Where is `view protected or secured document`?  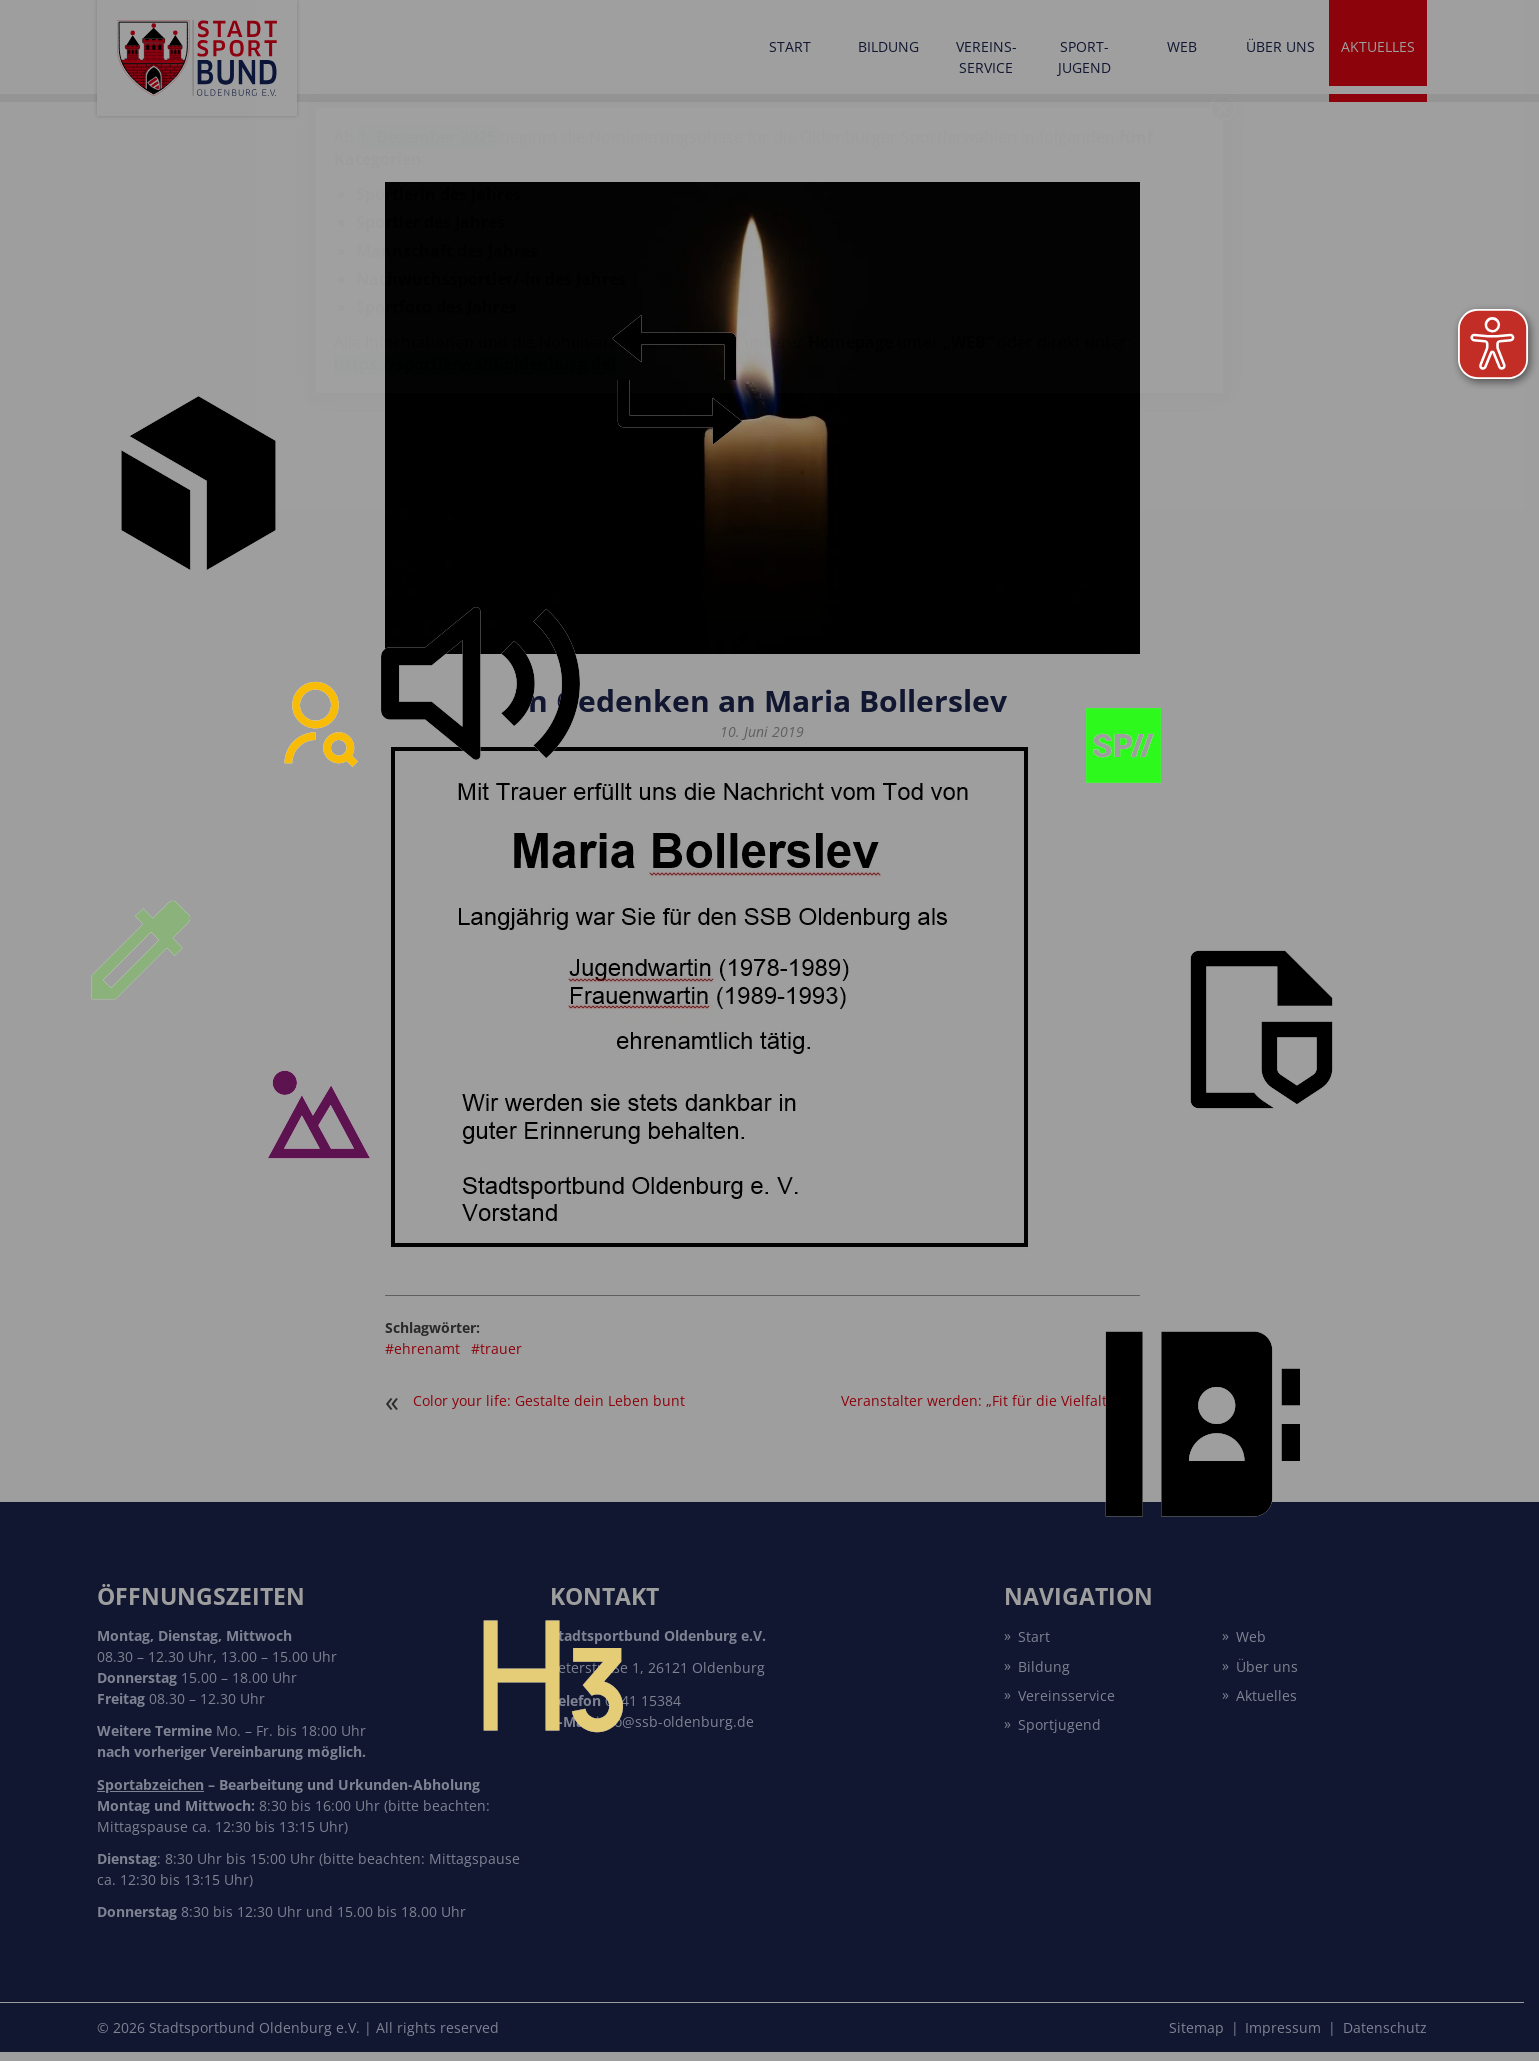
view protected or secured document is located at coordinates (1261, 1029).